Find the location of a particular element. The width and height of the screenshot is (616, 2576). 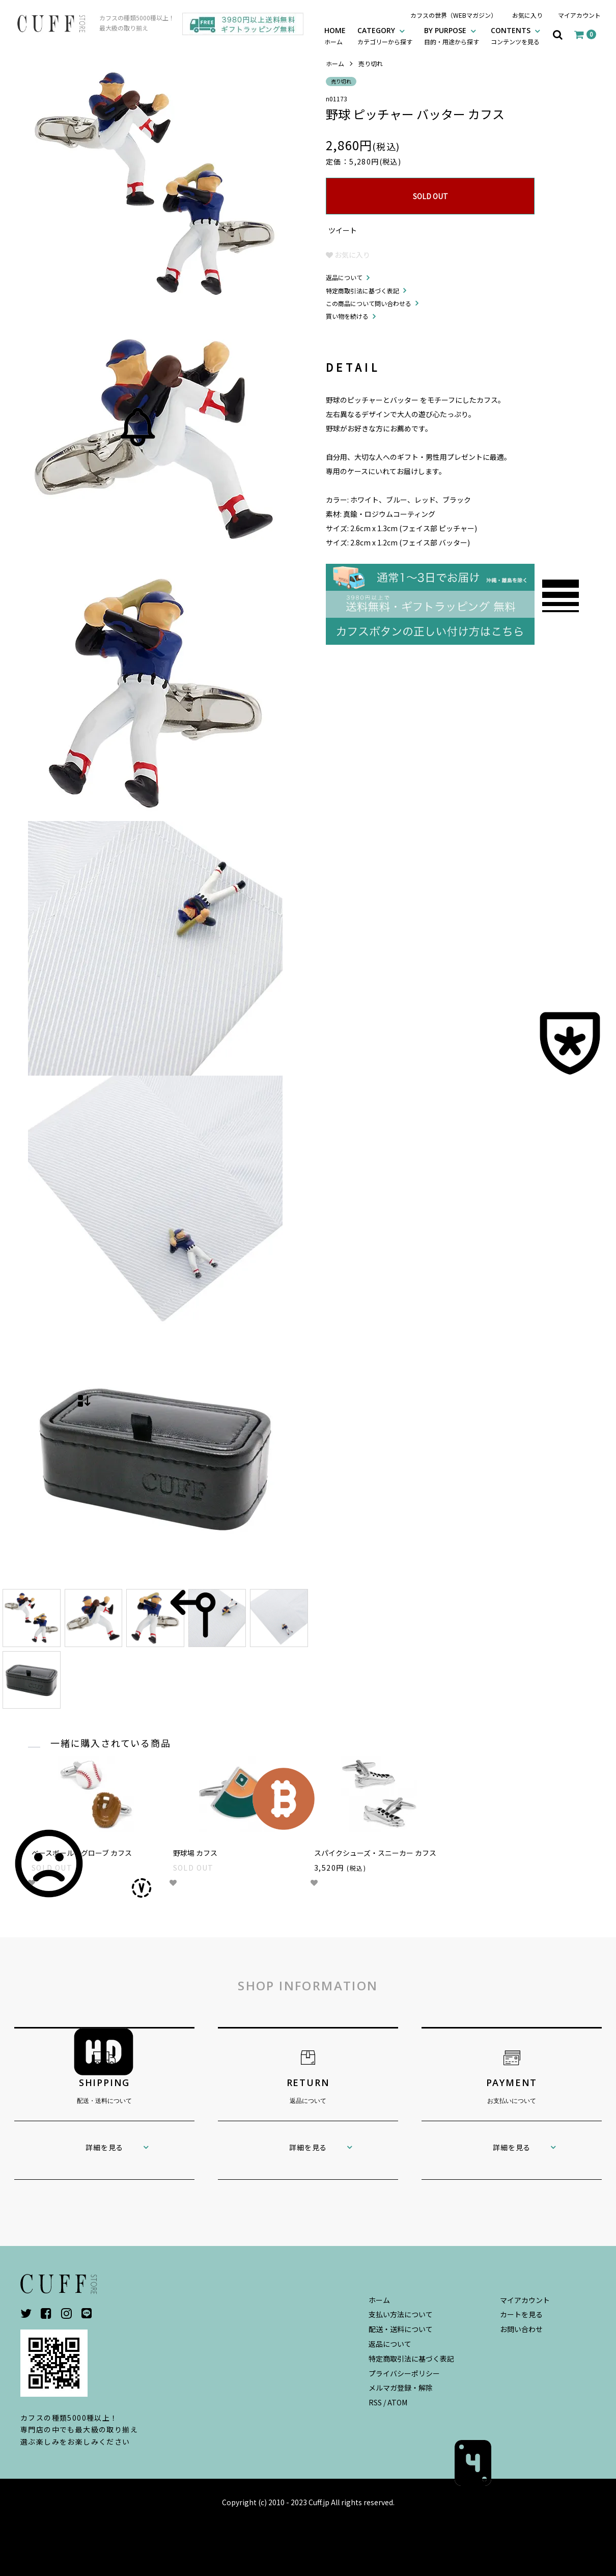

take the left exit at the roundabout is located at coordinates (195, 1615).